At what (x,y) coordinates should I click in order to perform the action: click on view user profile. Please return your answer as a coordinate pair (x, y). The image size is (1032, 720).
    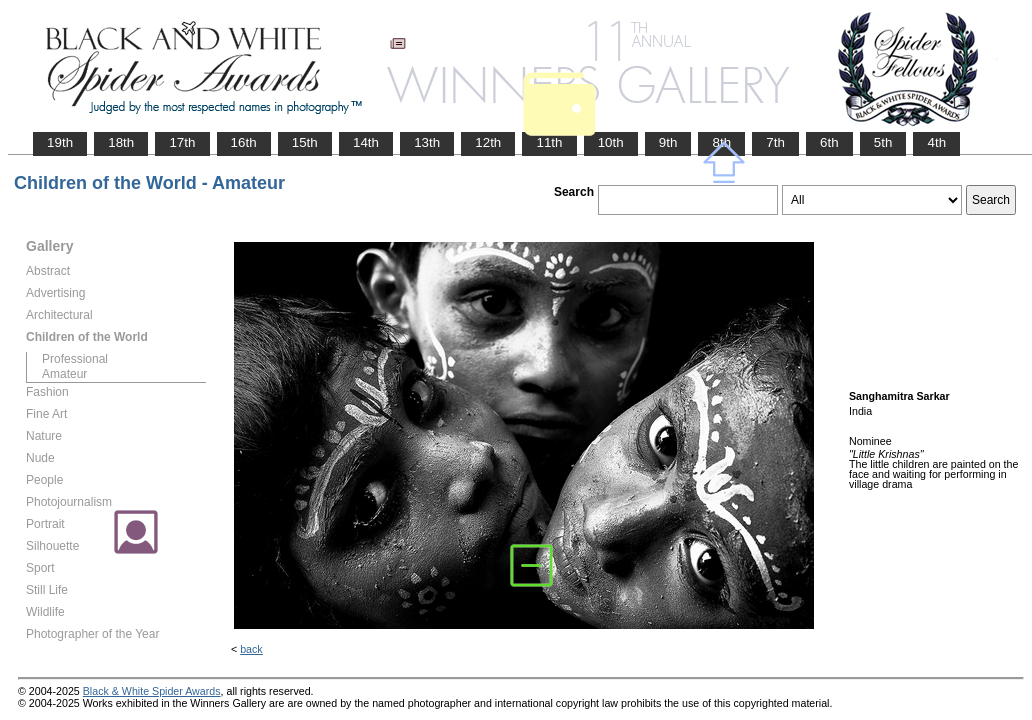
    Looking at the image, I should click on (136, 532).